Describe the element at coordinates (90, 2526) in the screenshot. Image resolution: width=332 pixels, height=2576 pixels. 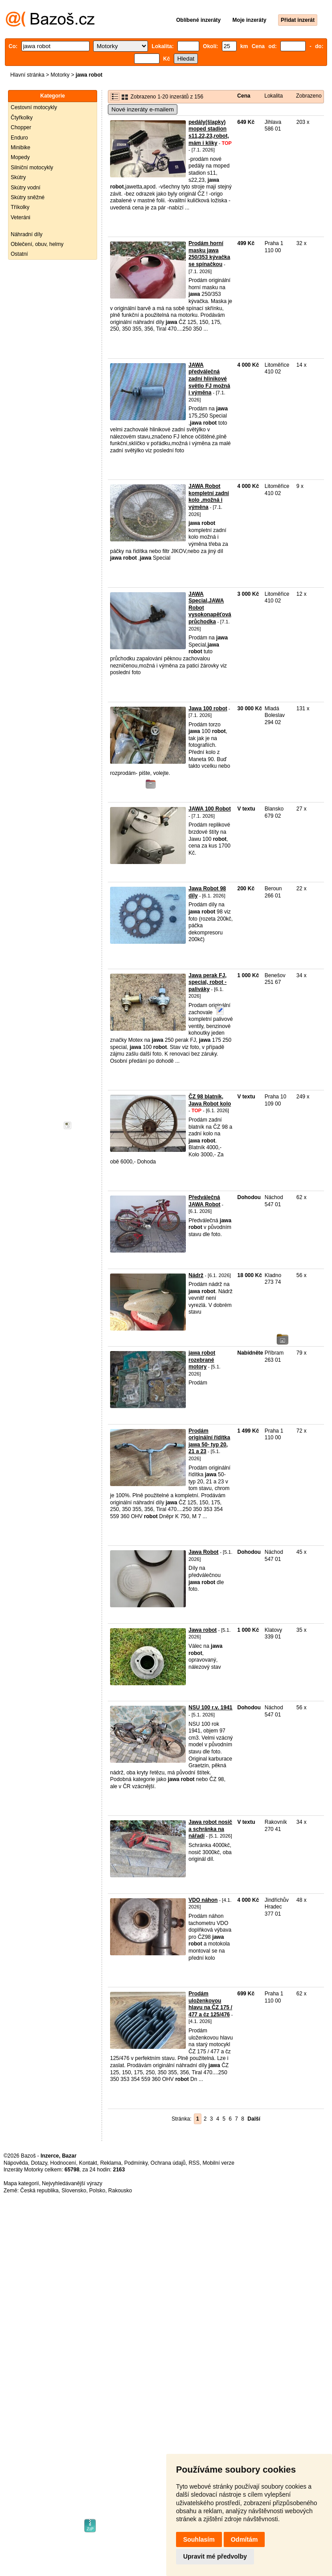
I see `a compressed zip file` at that location.